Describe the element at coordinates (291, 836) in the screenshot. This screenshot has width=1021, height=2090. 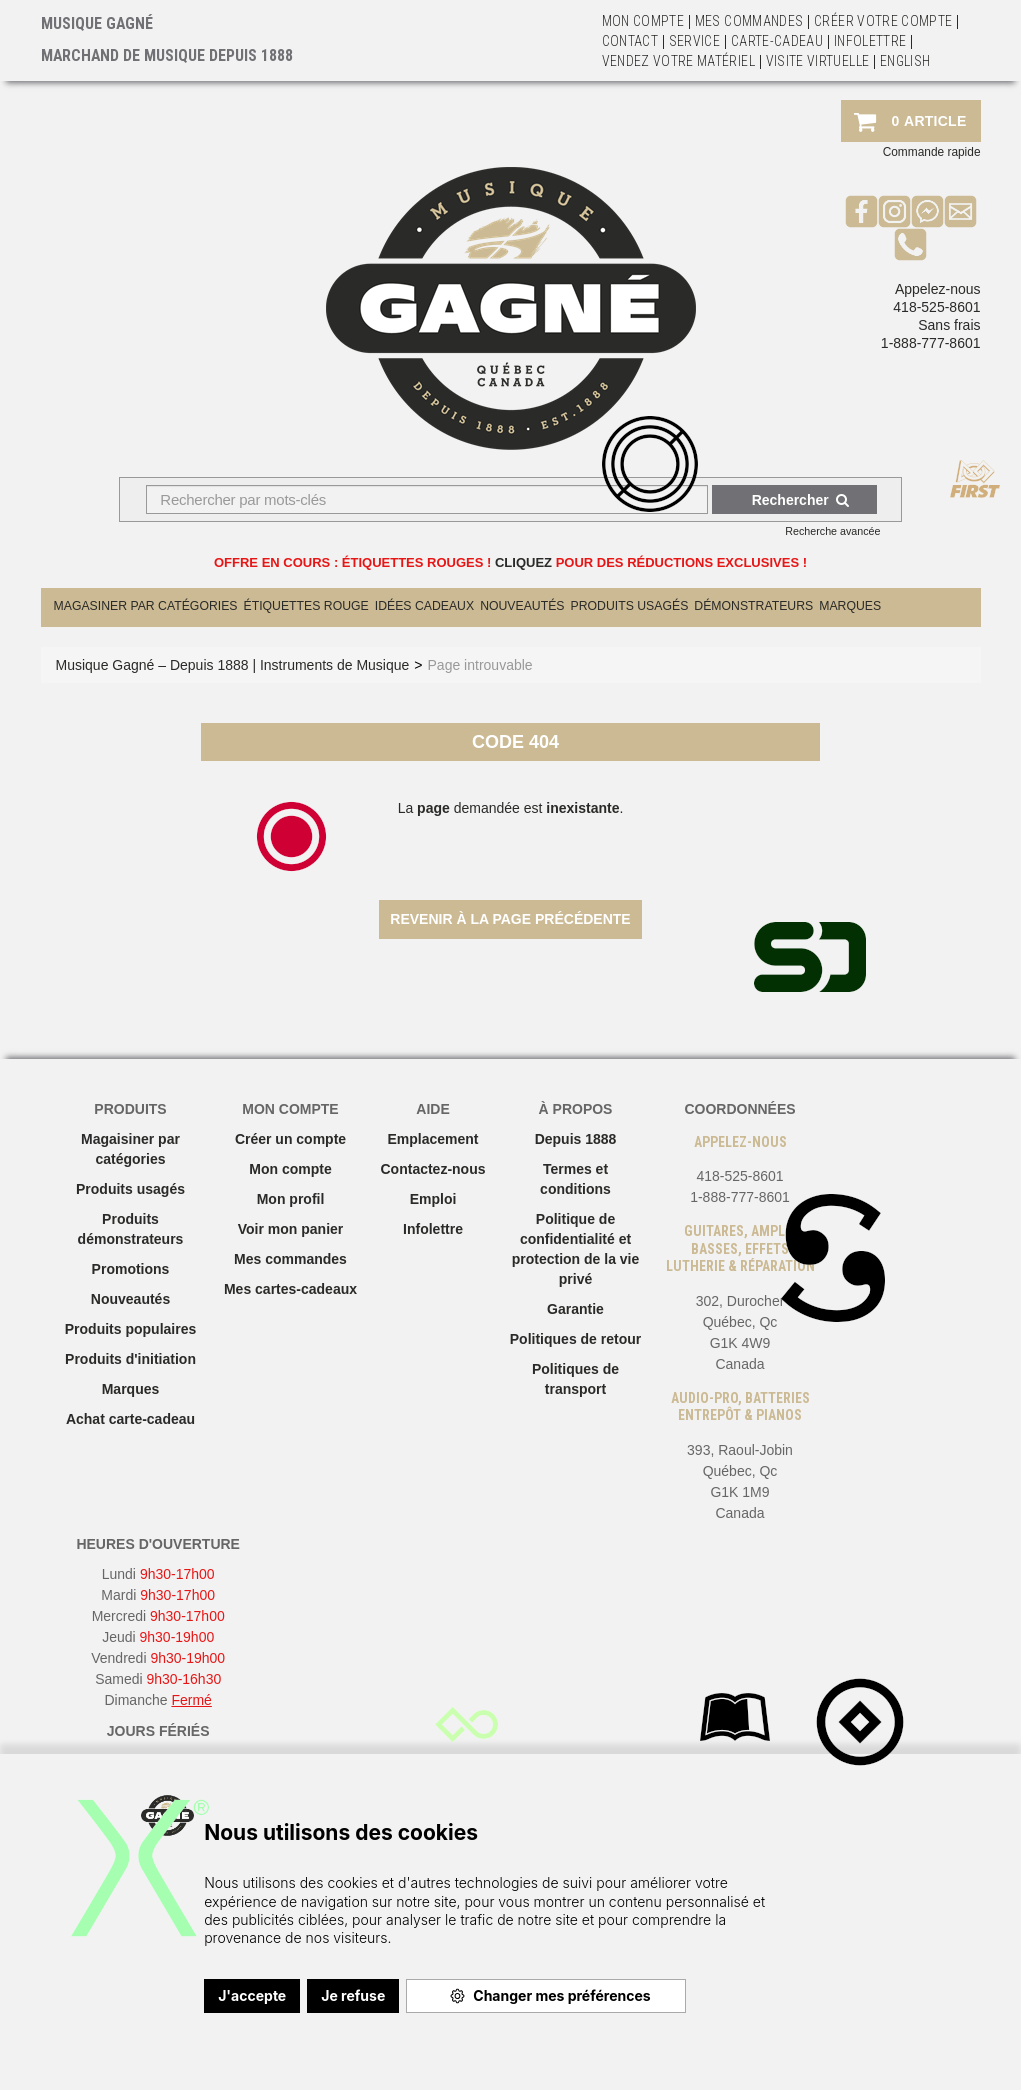
I see `indicates loading or processing in progress` at that location.